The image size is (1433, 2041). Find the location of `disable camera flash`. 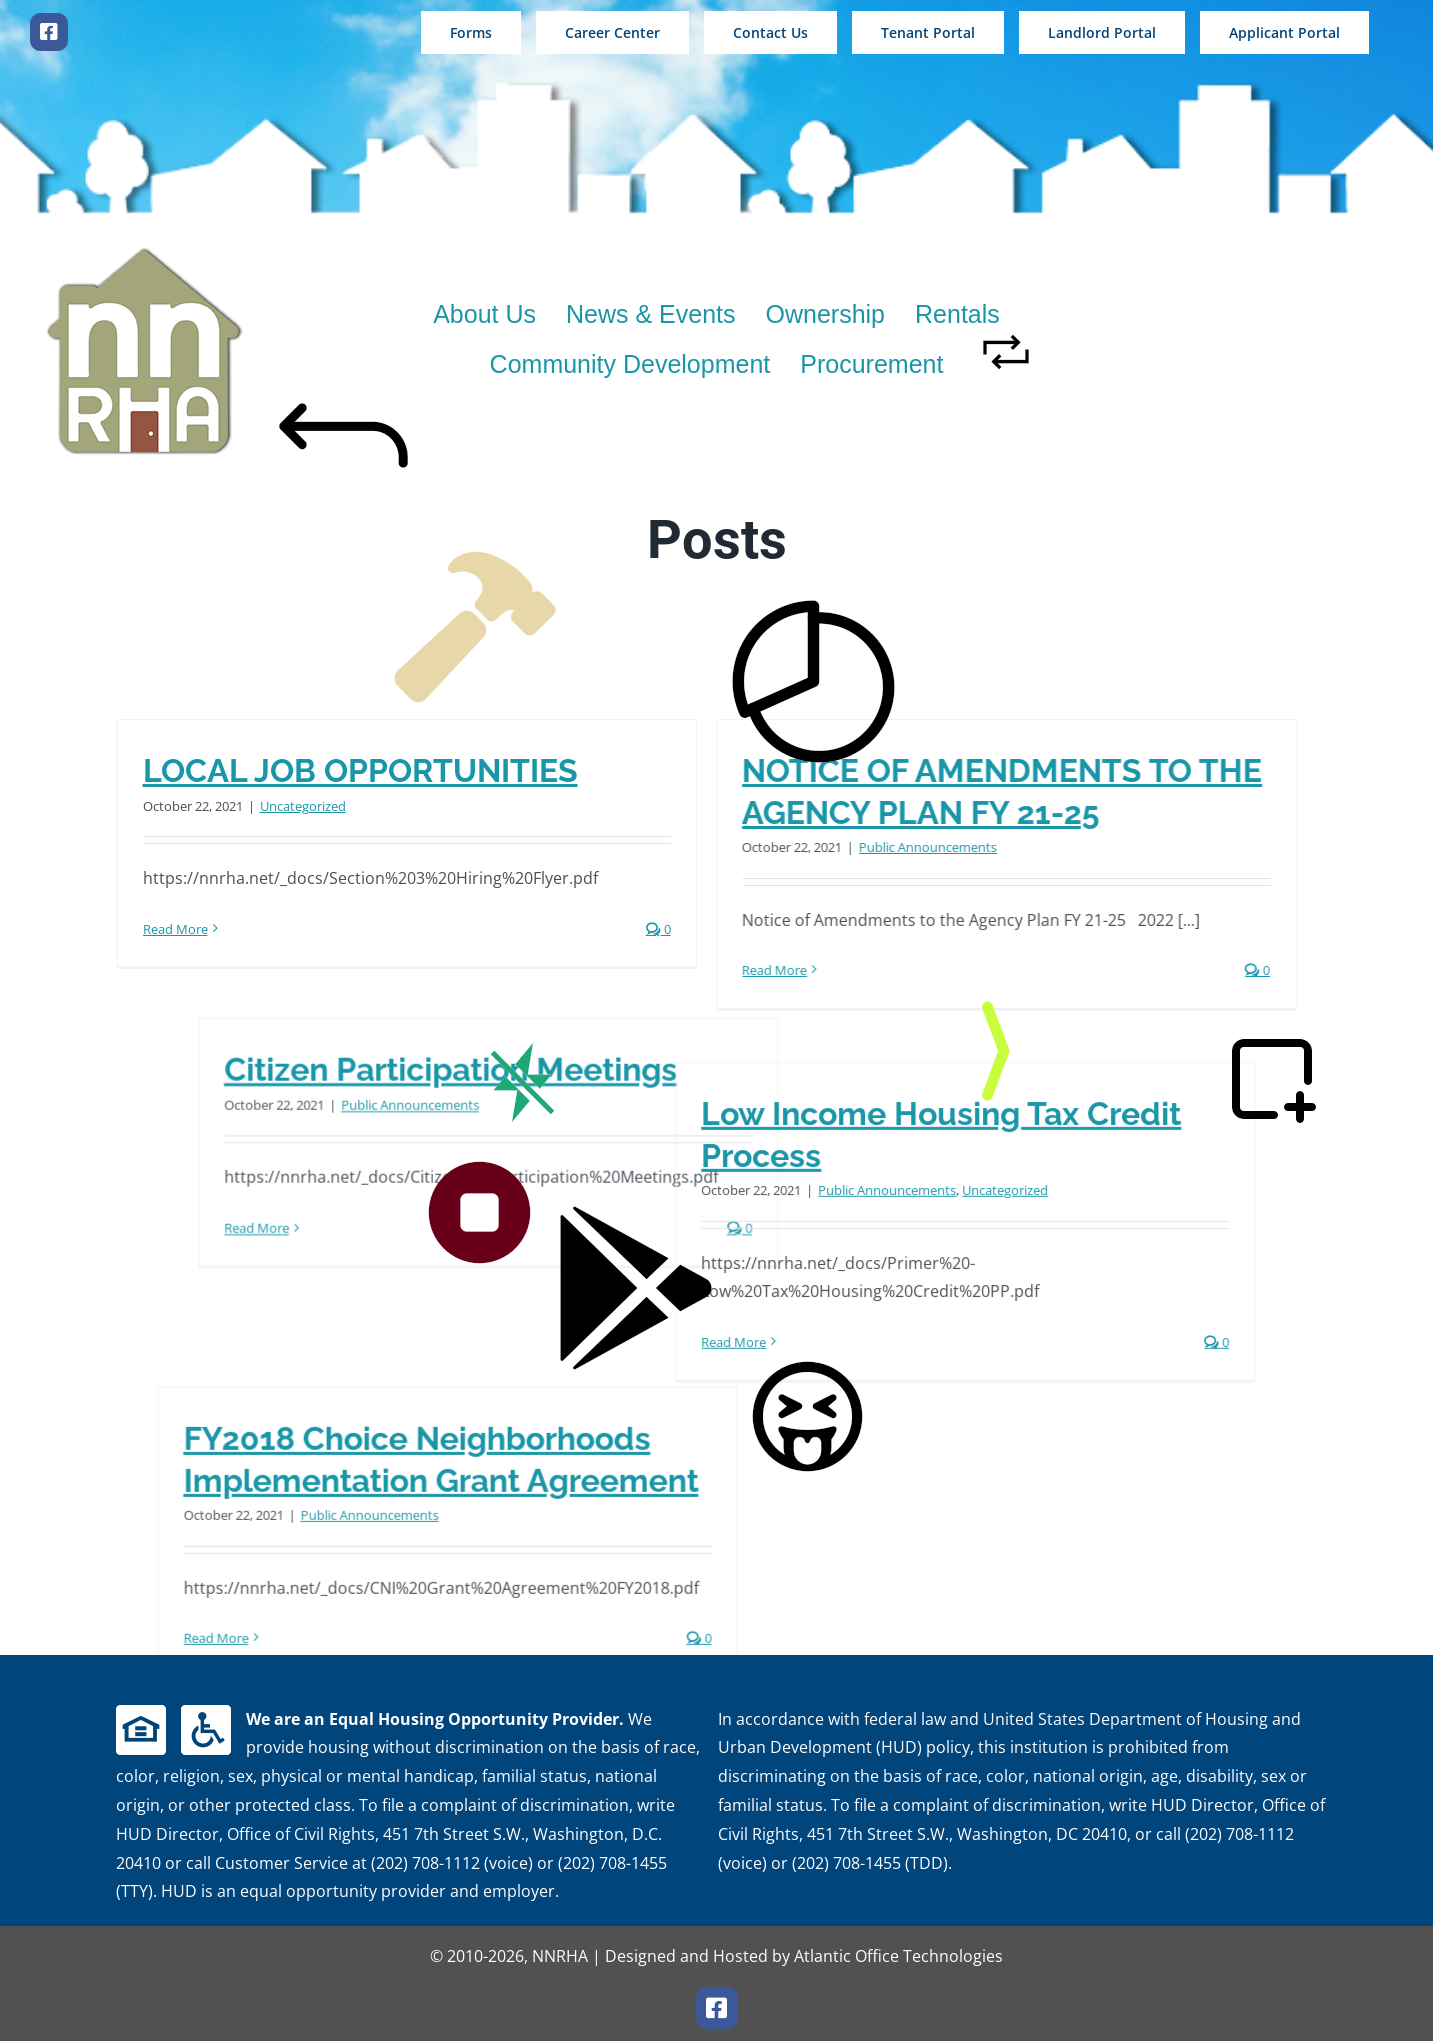

disable camera flash is located at coordinates (522, 1082).